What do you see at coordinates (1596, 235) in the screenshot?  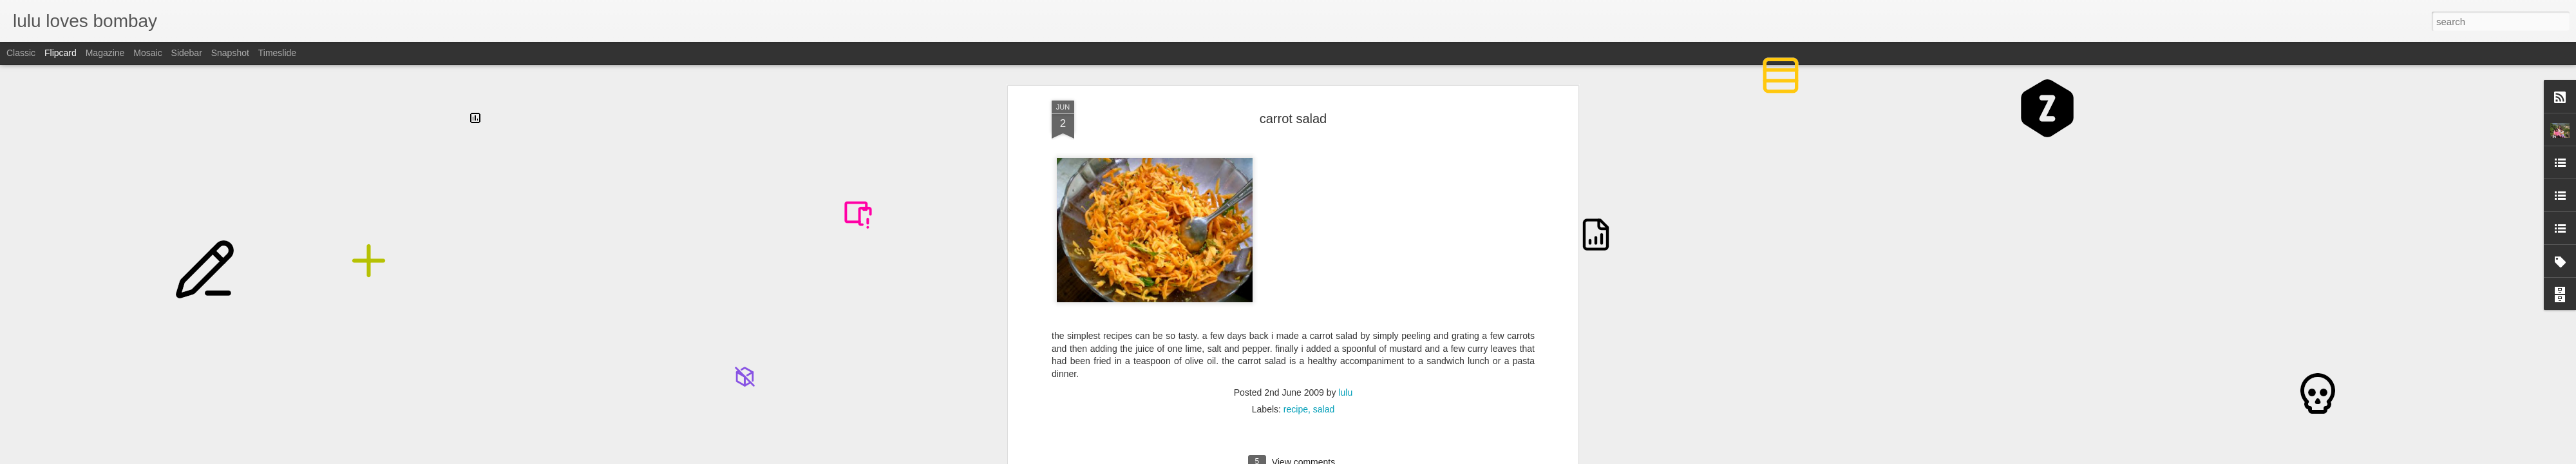 I see `view file with growth analytics` at bounding box center [1596, 235].